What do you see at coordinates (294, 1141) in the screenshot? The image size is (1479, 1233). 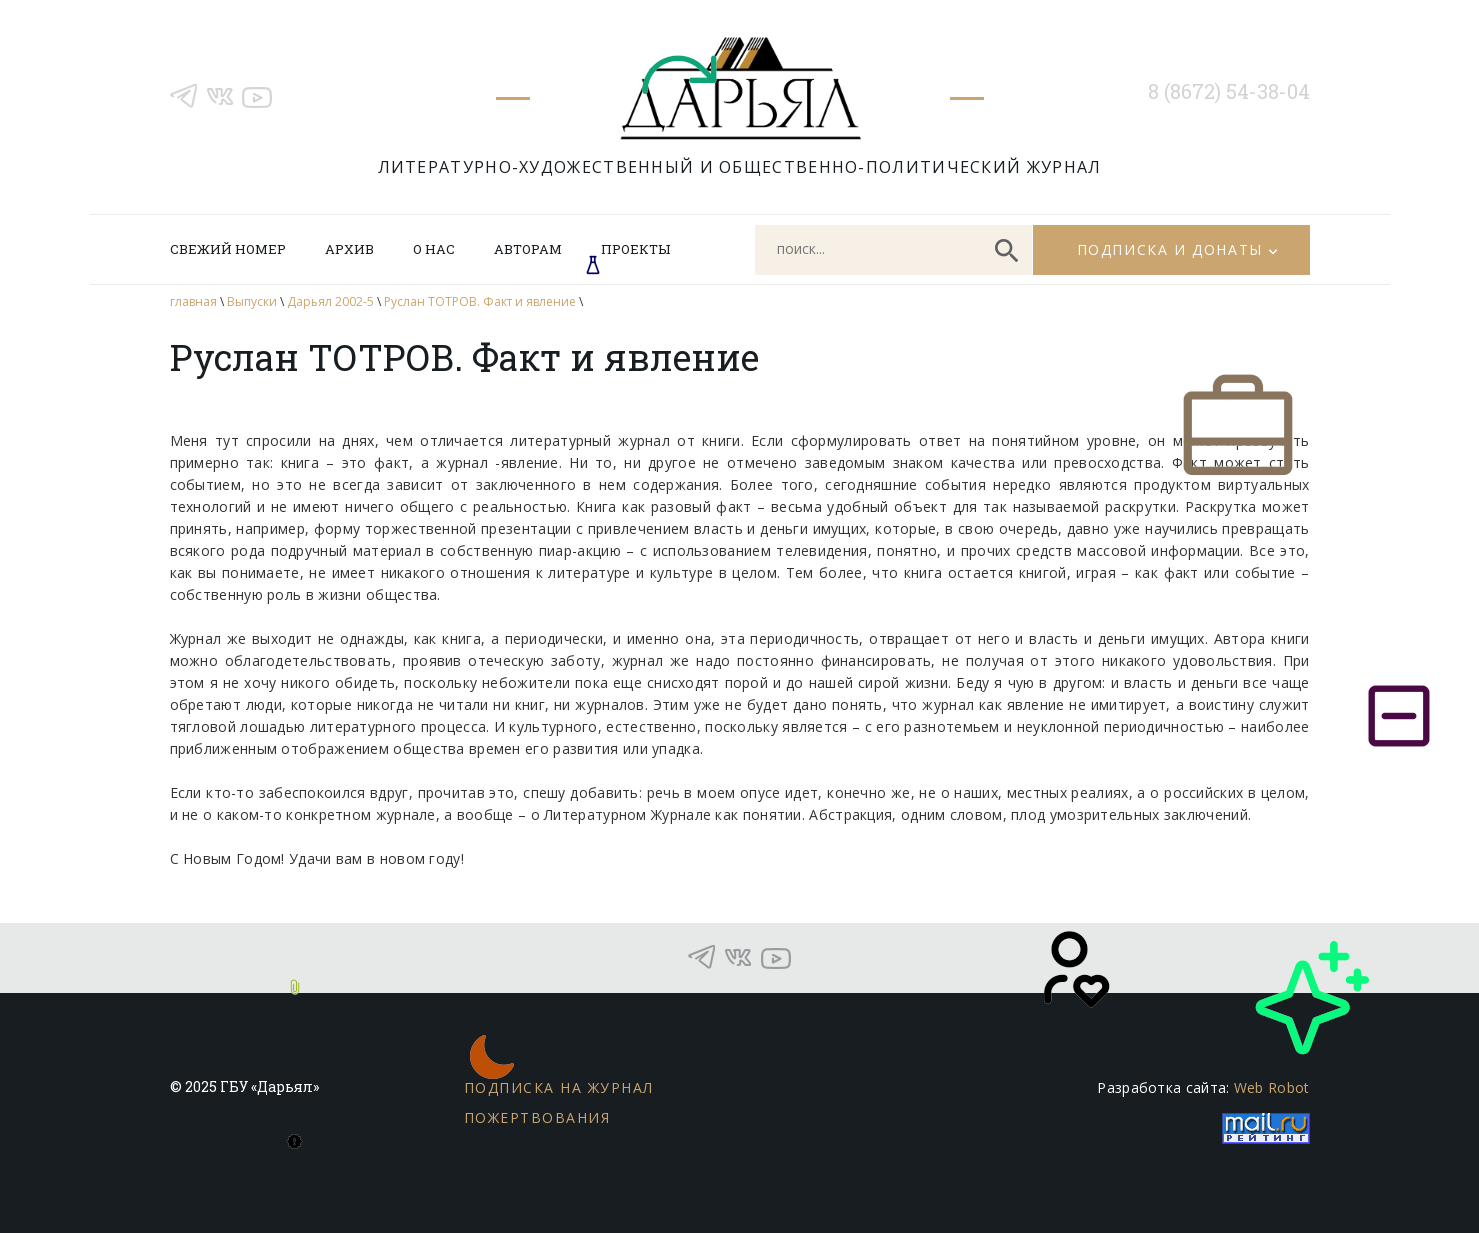 I see `indicates new or recently added content` at bounding box center [294, 1141].